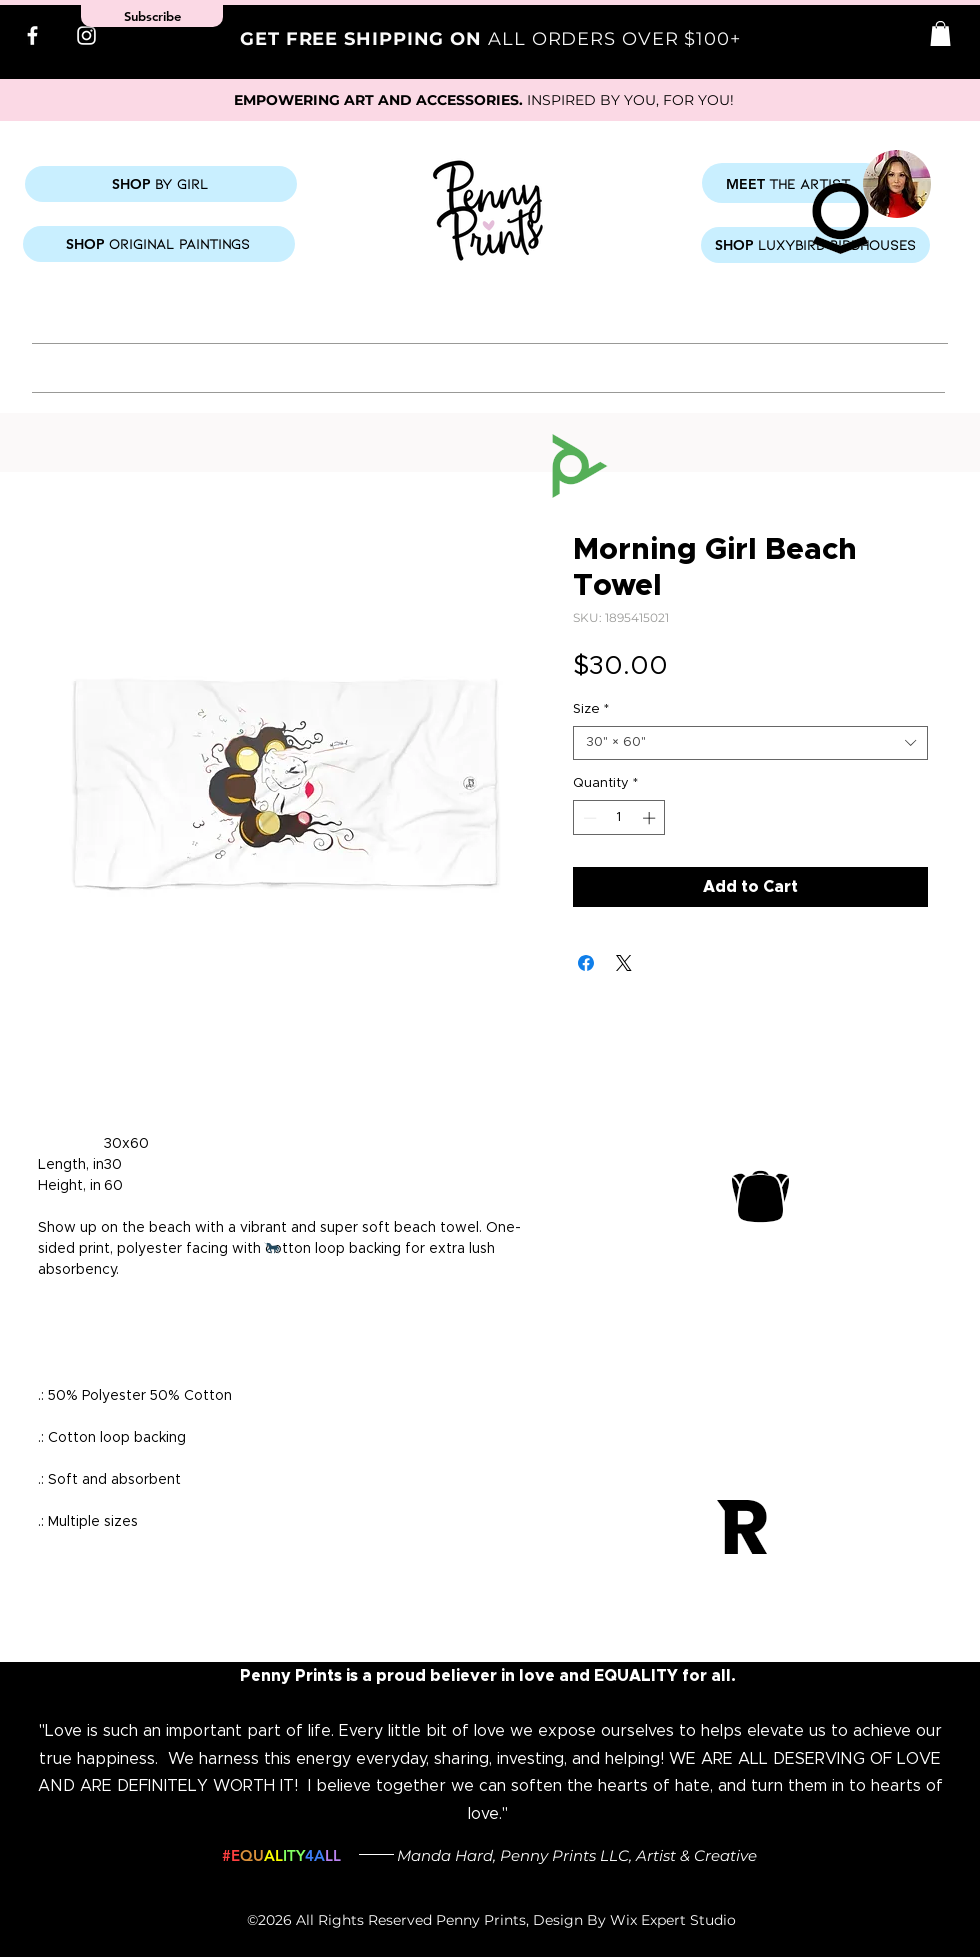  Describe the element at coordinates (272, 1248) in the screenshot. I see `gunicorn python WSGI server branding` at that location.